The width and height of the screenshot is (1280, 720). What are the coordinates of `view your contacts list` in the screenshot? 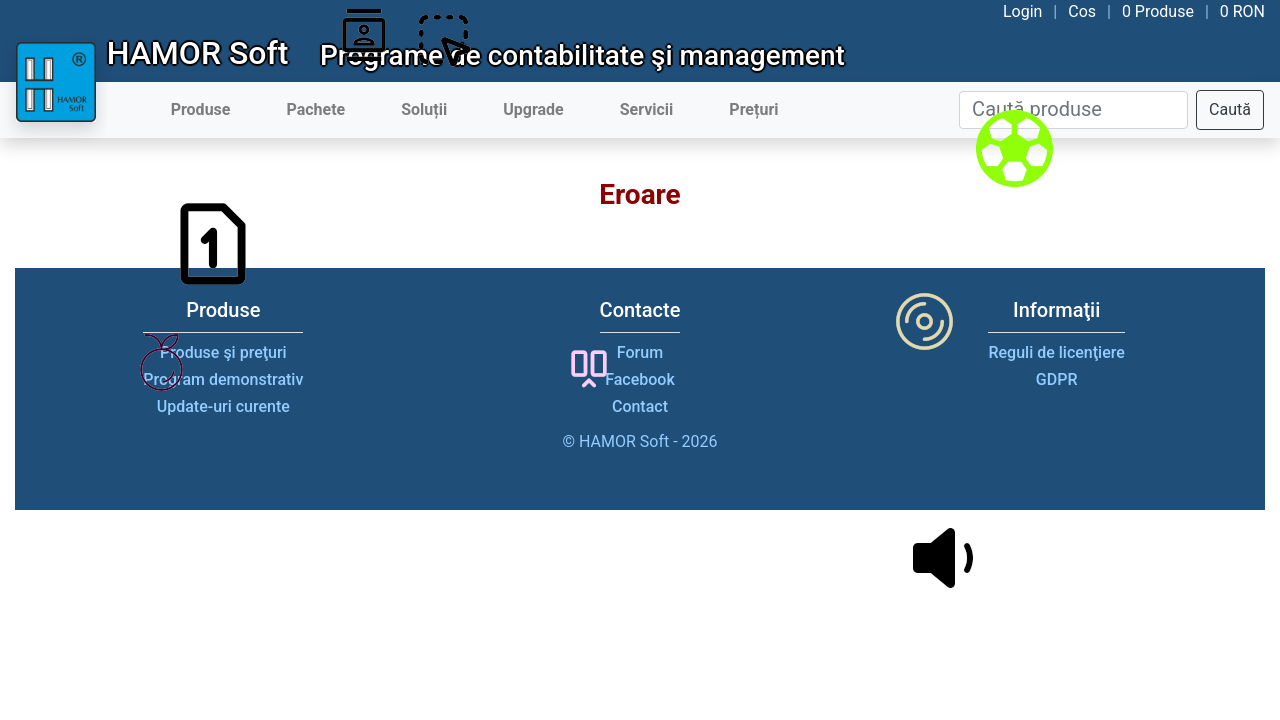 It's located at (364, 35).